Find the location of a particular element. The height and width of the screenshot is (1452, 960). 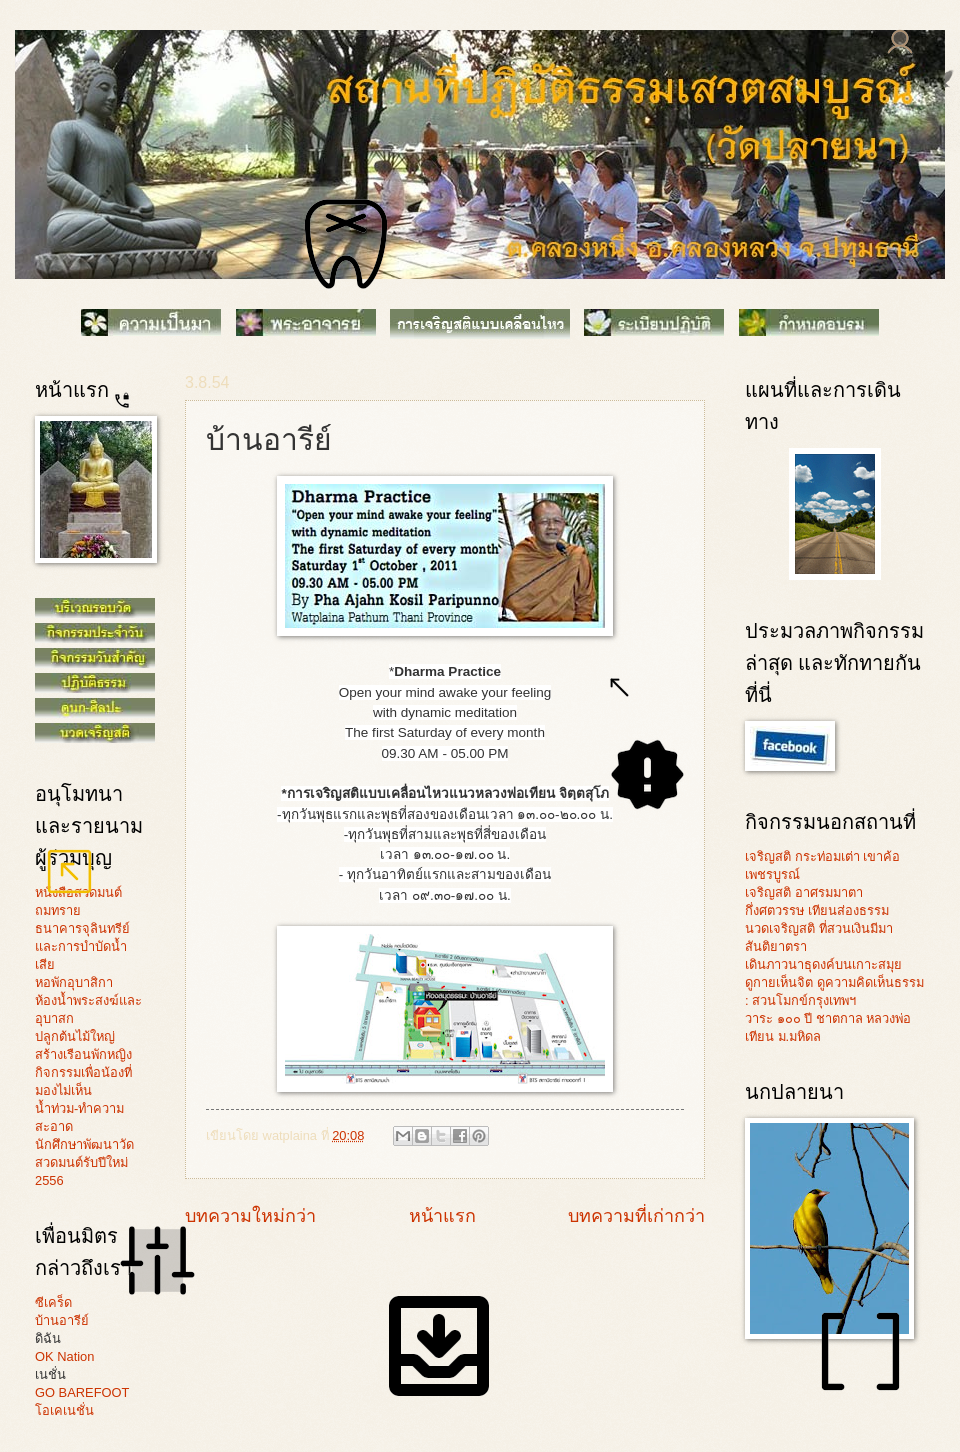

access dental health information is located at coordinates (346, 244).